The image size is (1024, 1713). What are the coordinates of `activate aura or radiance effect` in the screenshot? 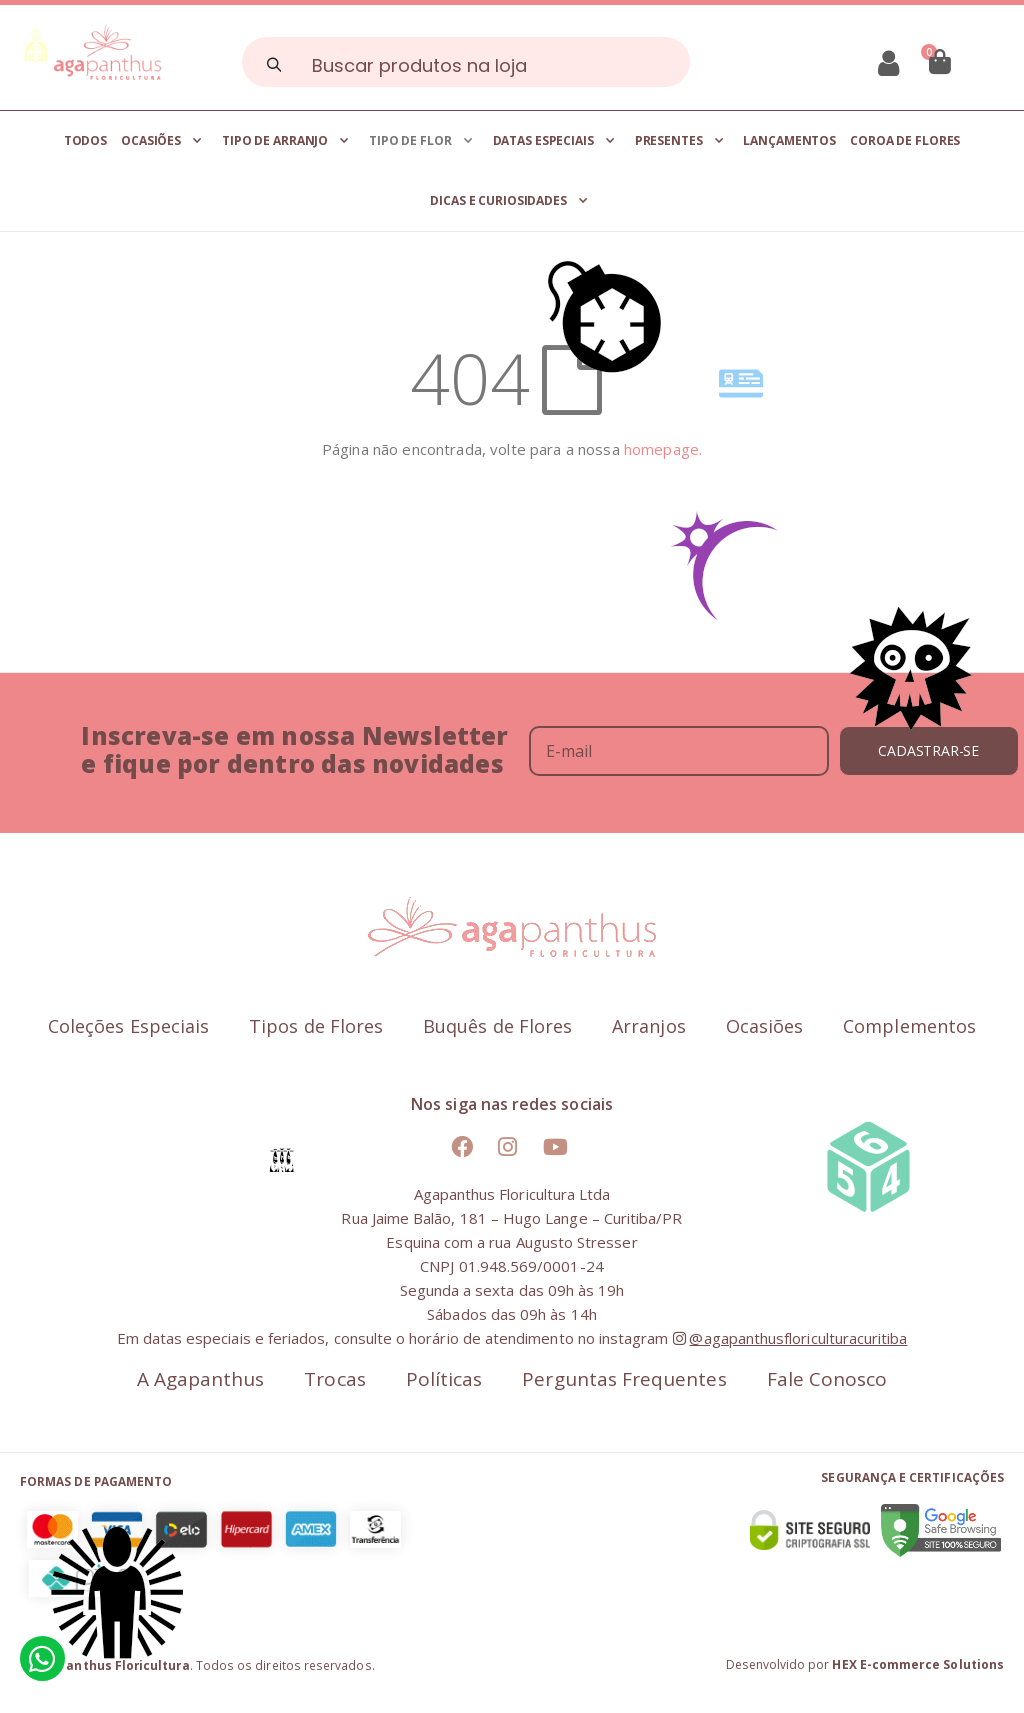 It's located at (115, 1592).